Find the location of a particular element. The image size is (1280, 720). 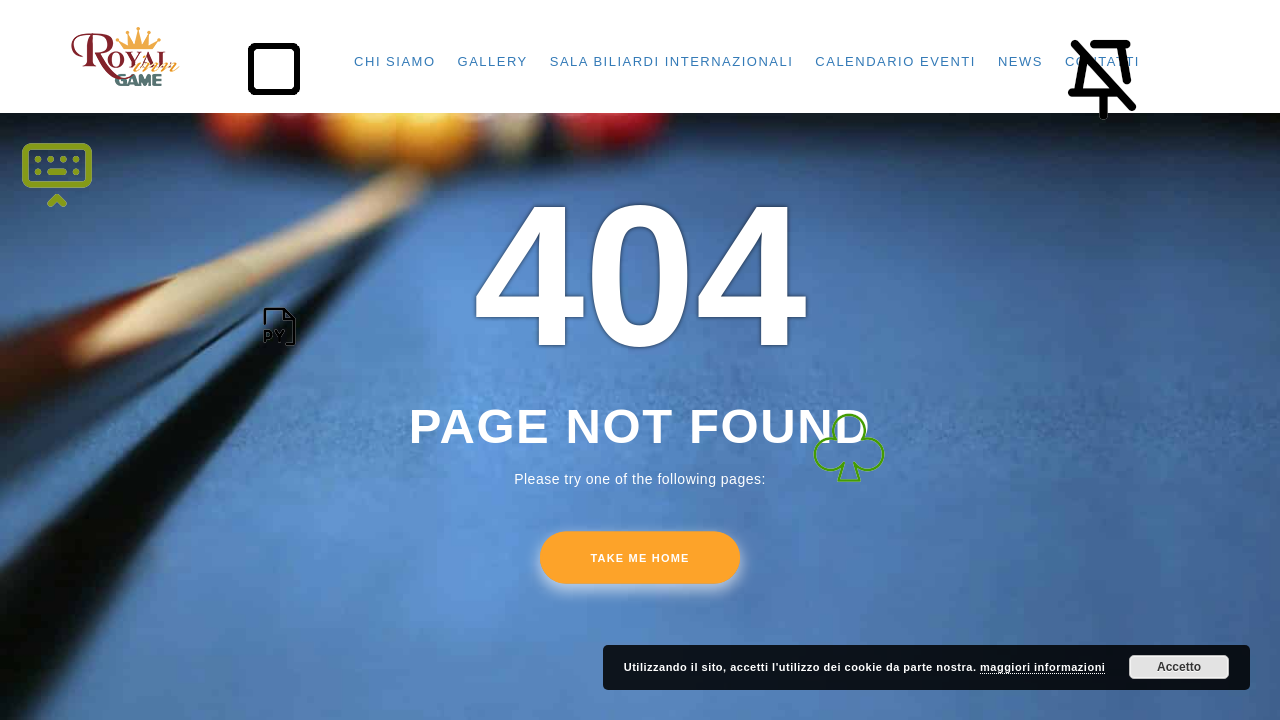

unpin an item from your saved collection is located at coordinates (1103, 75).